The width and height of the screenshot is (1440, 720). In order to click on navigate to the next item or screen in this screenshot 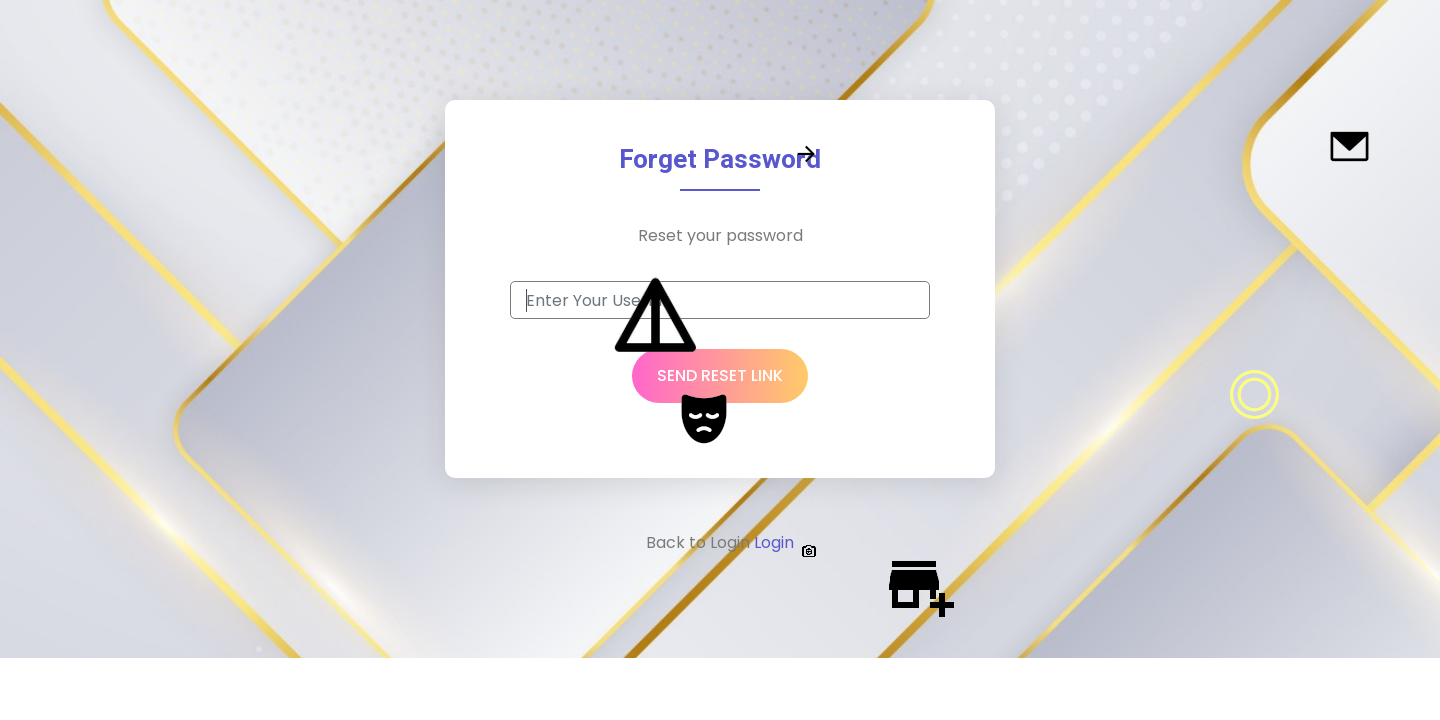, I will do `click(806, 154)`.